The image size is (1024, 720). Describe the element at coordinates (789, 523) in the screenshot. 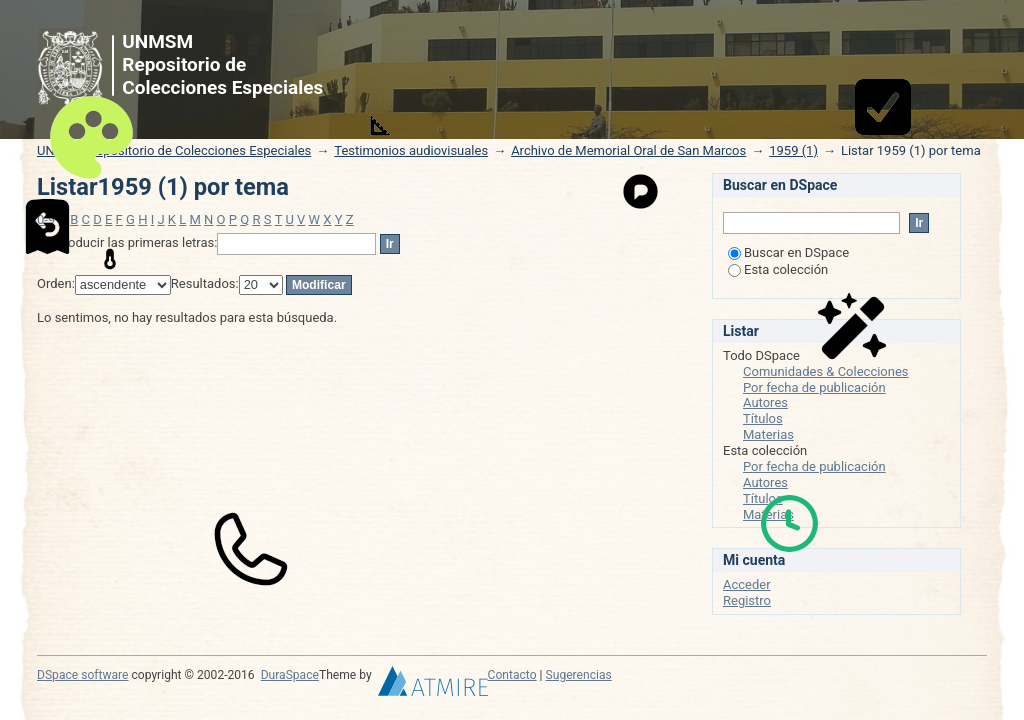

I see `view timestamp or time-related information` at that location.